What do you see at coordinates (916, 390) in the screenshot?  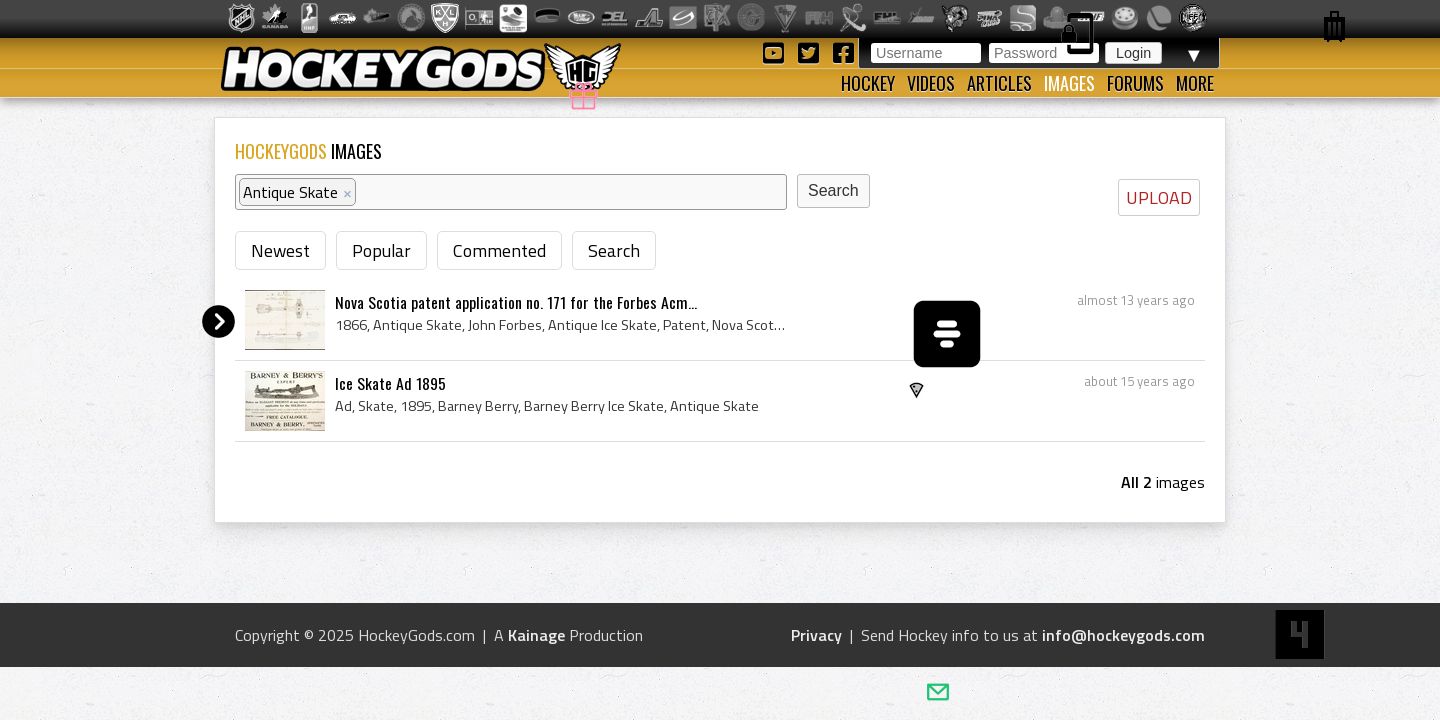 I see `find nearby pizza restaurants` at bounding box center [916, 390].